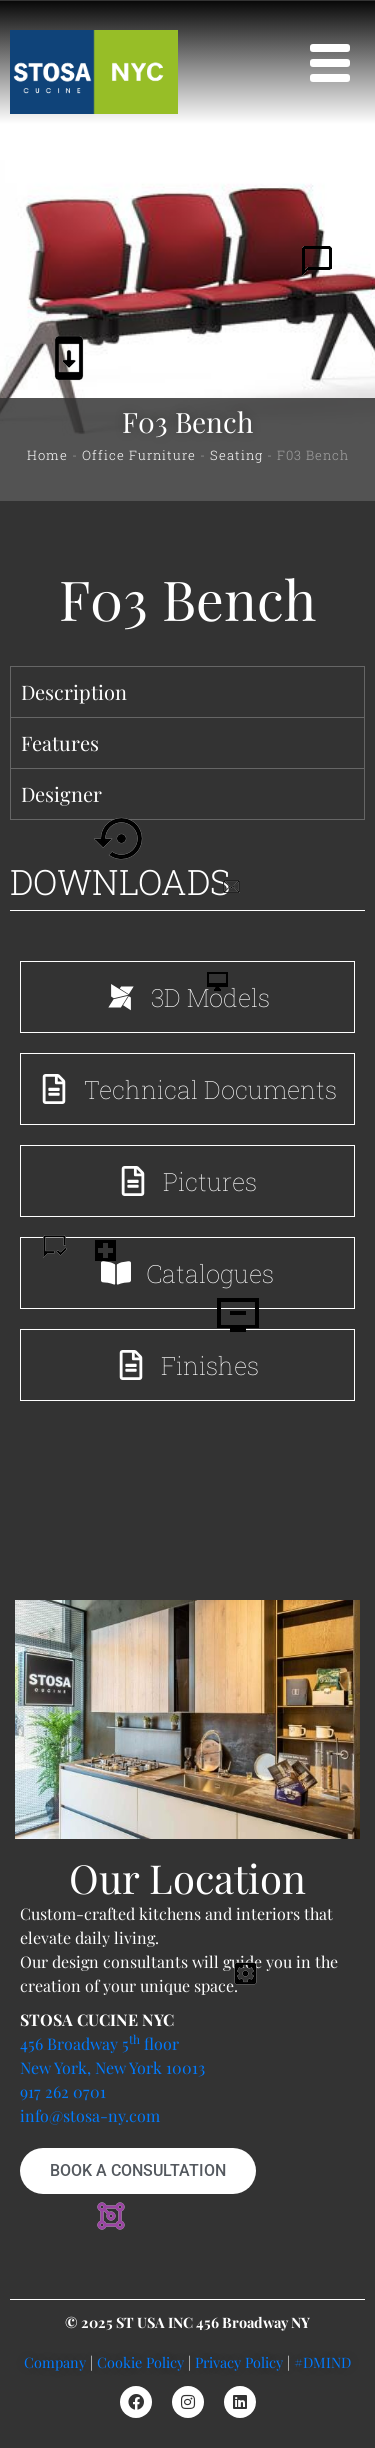 Image resolution: width=375 pixels, height=2448 pixels. I want to click on view complex network topology, so click(111, 2216).